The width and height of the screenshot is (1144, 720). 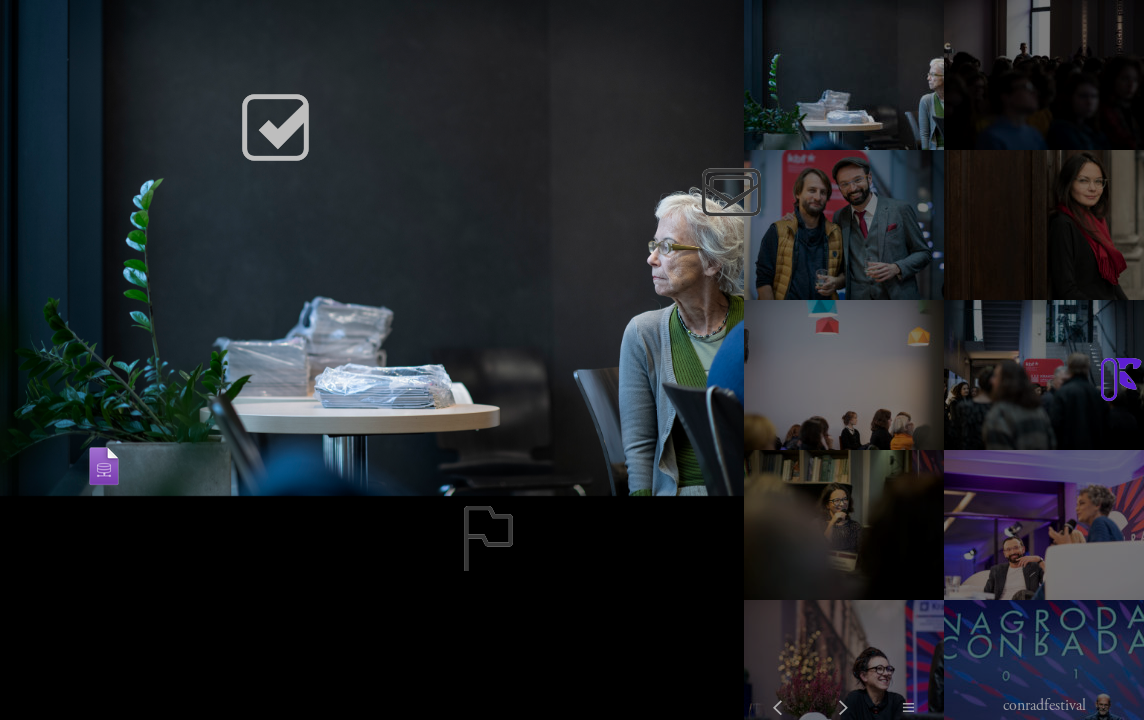 What do you see at coordinates (1122, 379) in the screenshot?
I see `access system utilities and tools` at bounding box center [1122, 379].